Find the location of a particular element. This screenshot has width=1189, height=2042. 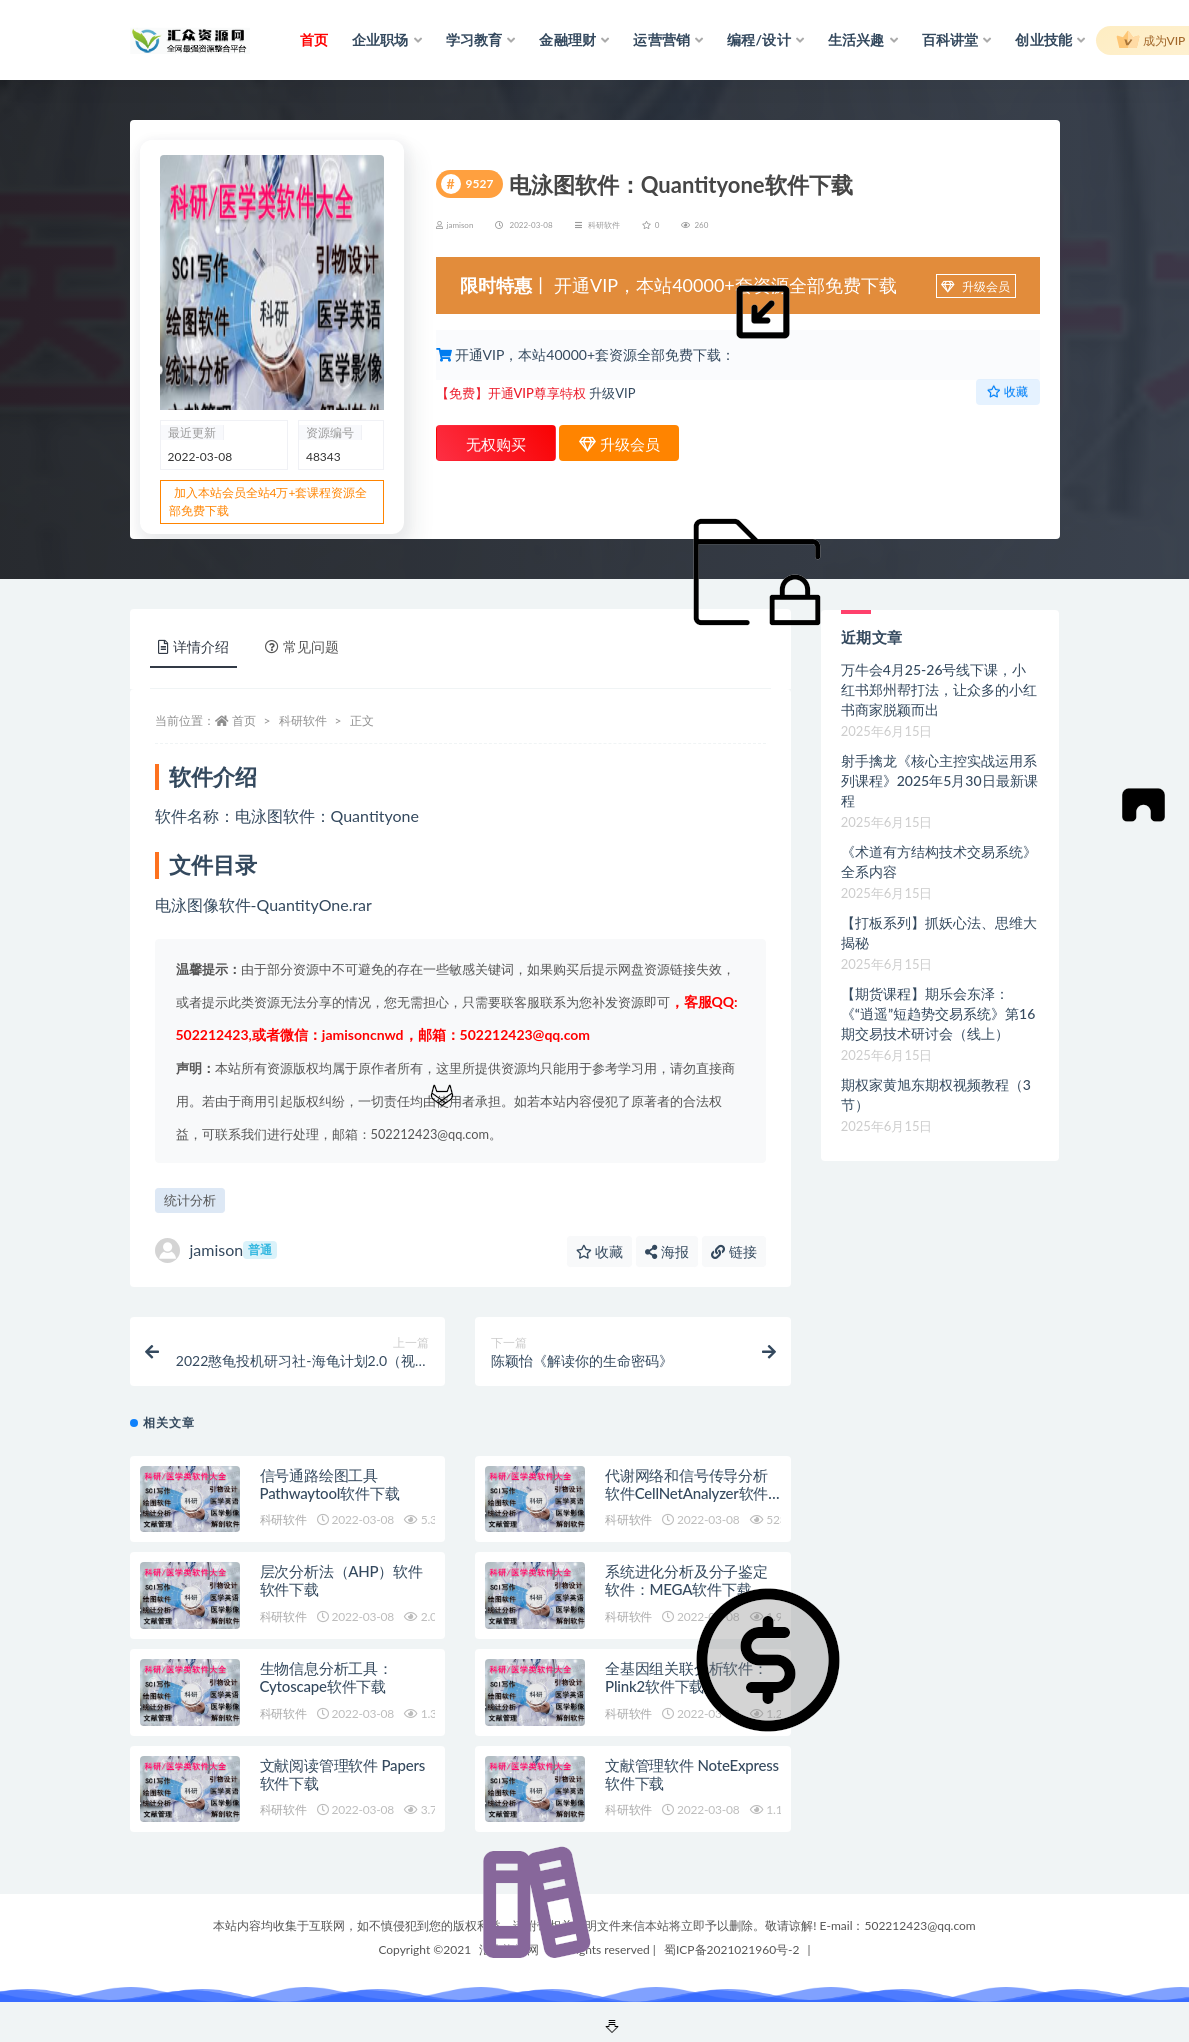

access your library or book collection is located at coordinates (532, 1904).